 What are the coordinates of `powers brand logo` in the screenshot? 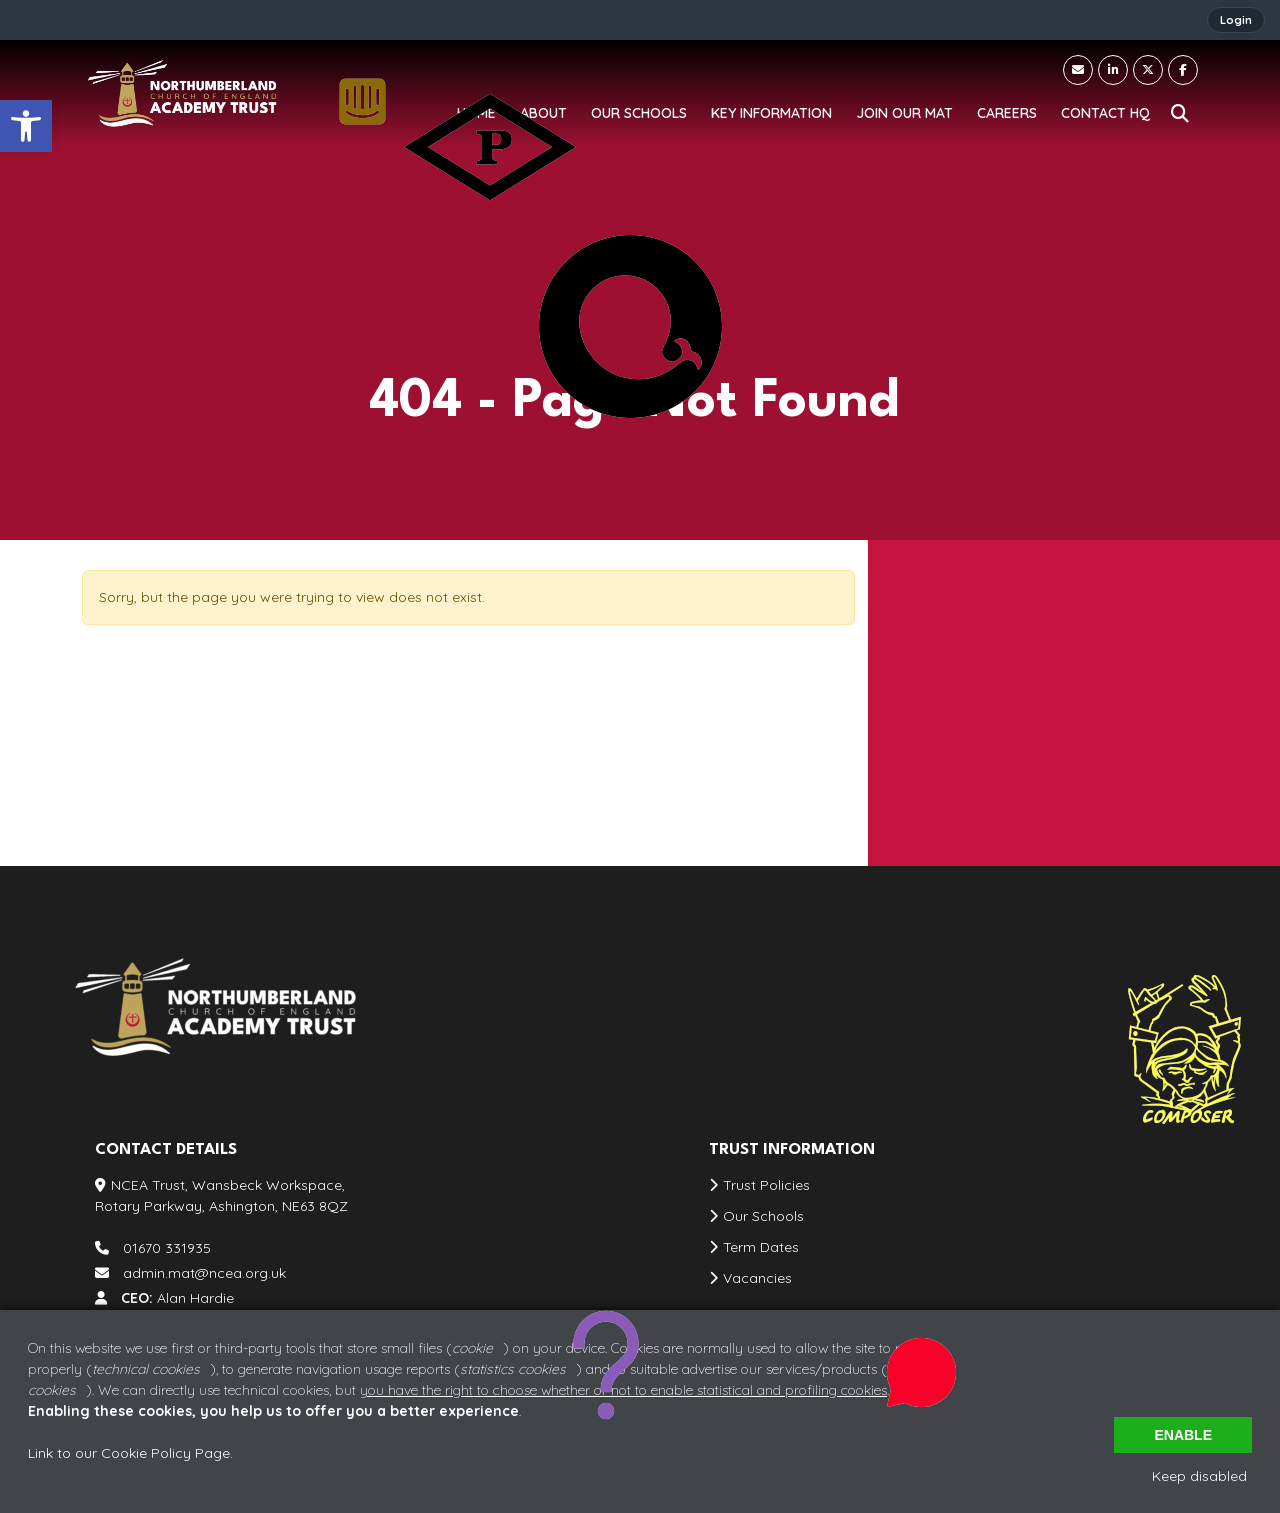 It's located at (490, 147).